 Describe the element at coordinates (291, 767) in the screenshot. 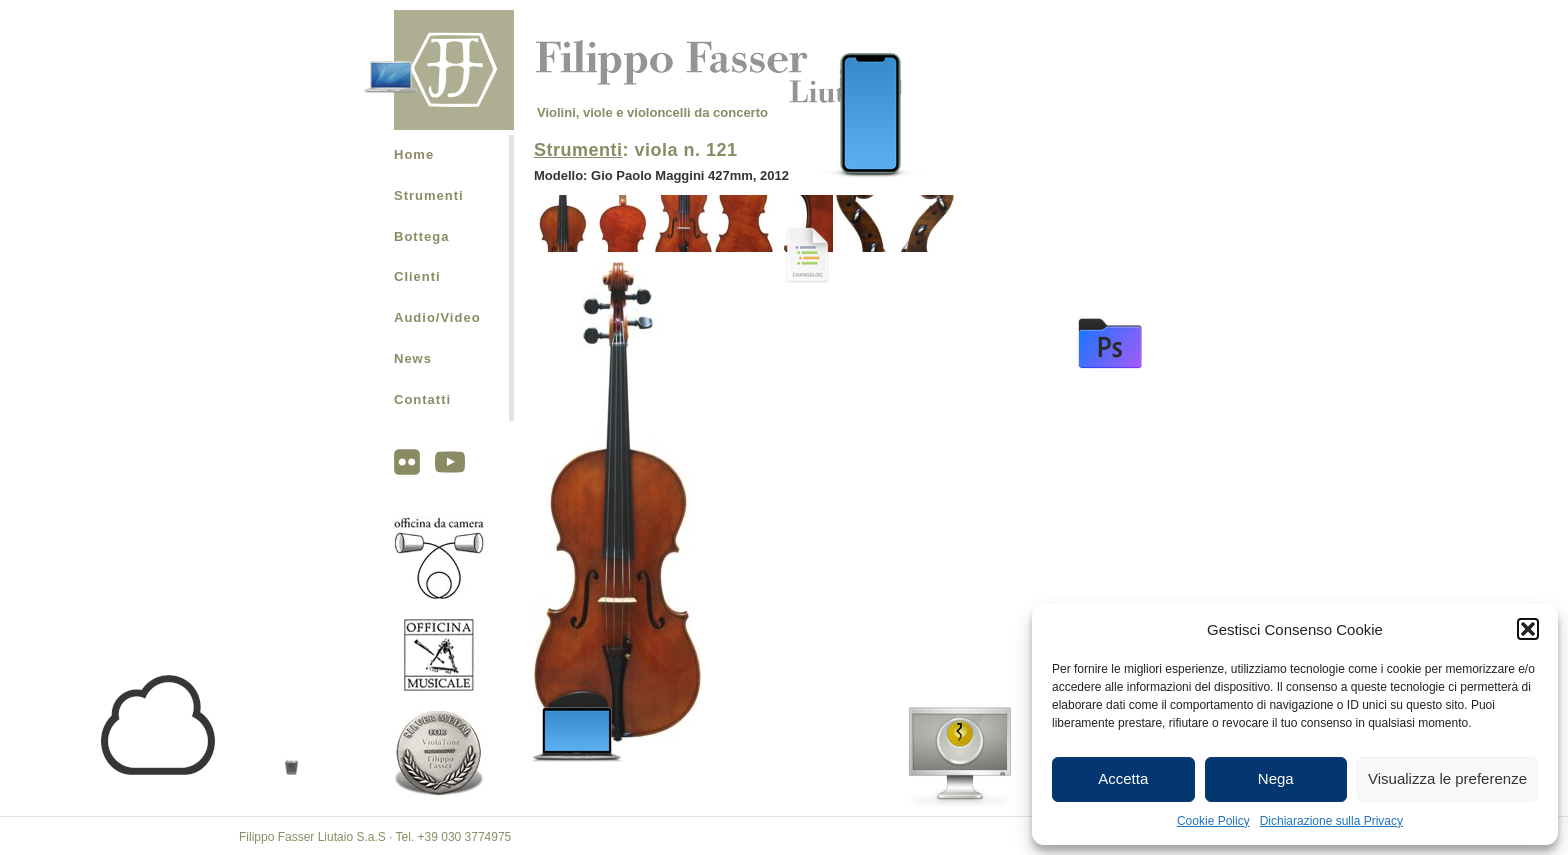

I see `trash bin containing items ready to be emptied` at that location.